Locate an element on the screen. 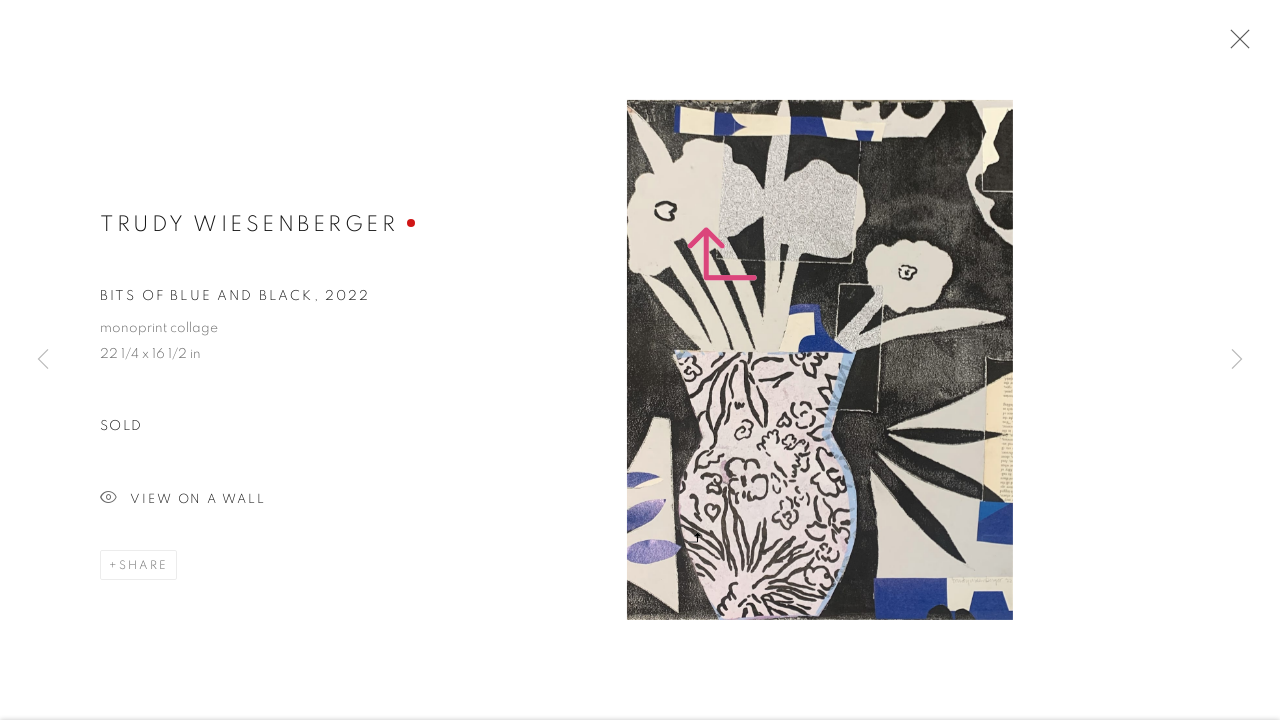 This screenshot has width=1280, height=720. redirect or forward content upward is located at coordinates (695, 538).